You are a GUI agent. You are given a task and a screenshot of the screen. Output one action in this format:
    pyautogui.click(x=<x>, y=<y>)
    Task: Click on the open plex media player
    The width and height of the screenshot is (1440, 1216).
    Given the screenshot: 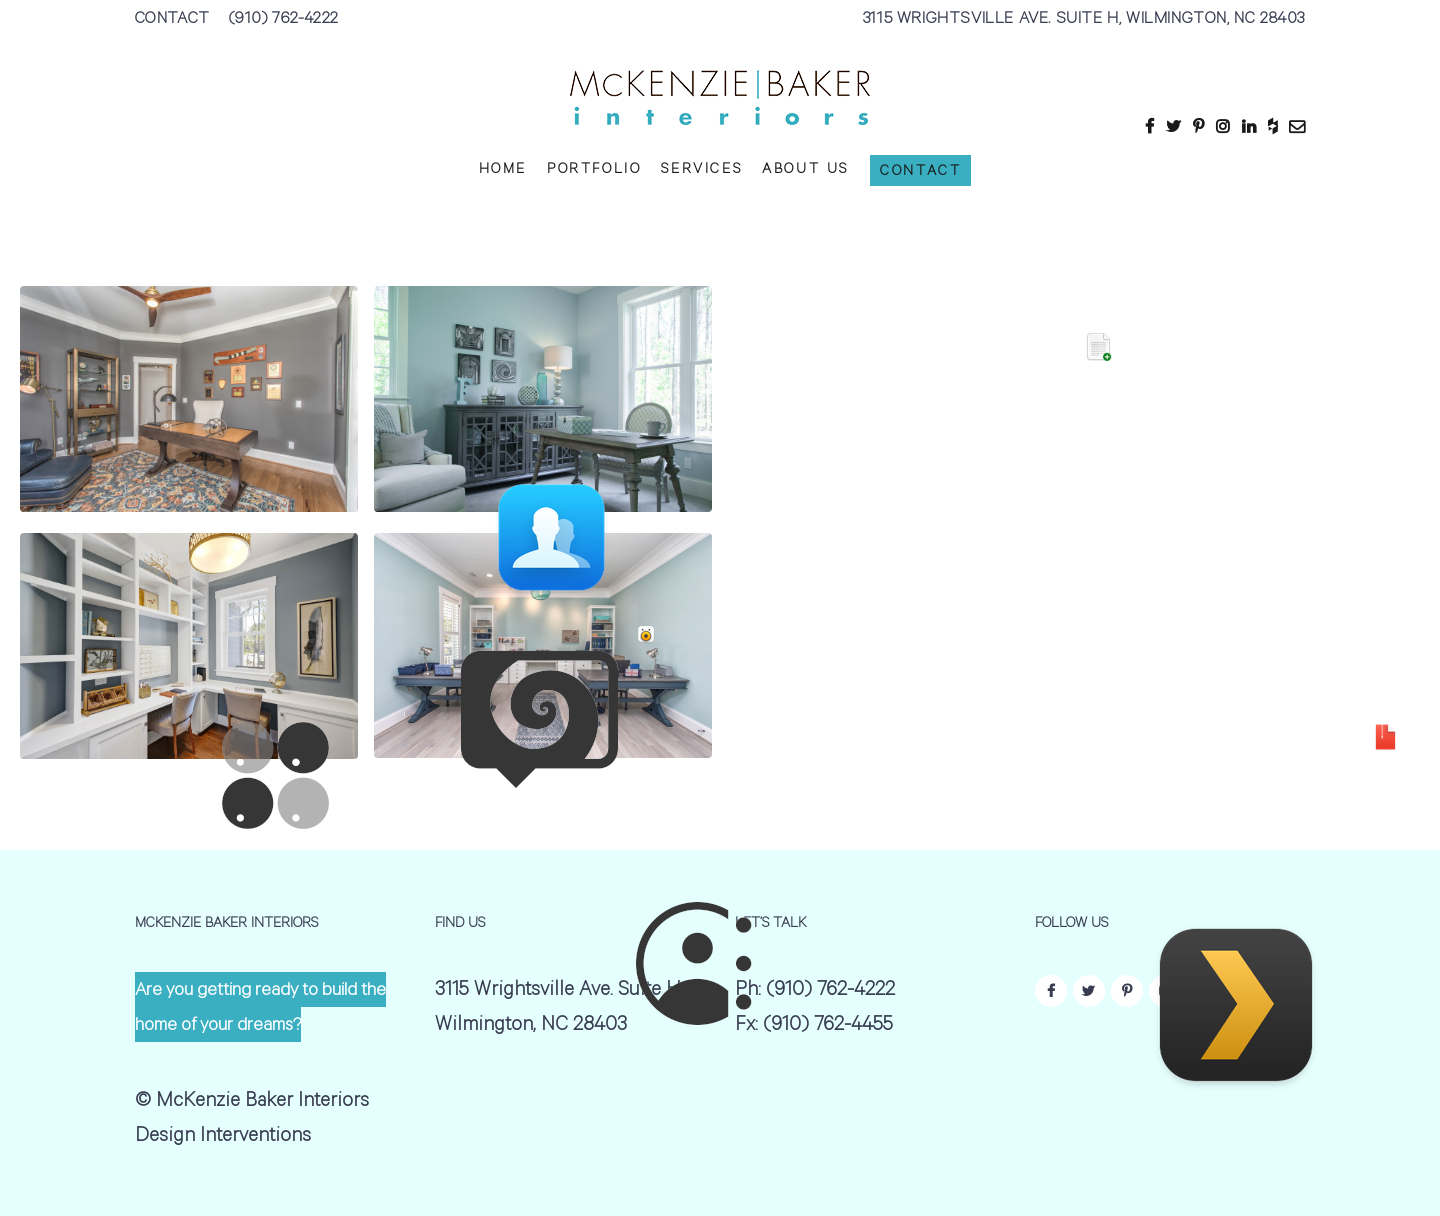 What is the action you would take?
    pyautogui.click(x=1236, y=1005)
    